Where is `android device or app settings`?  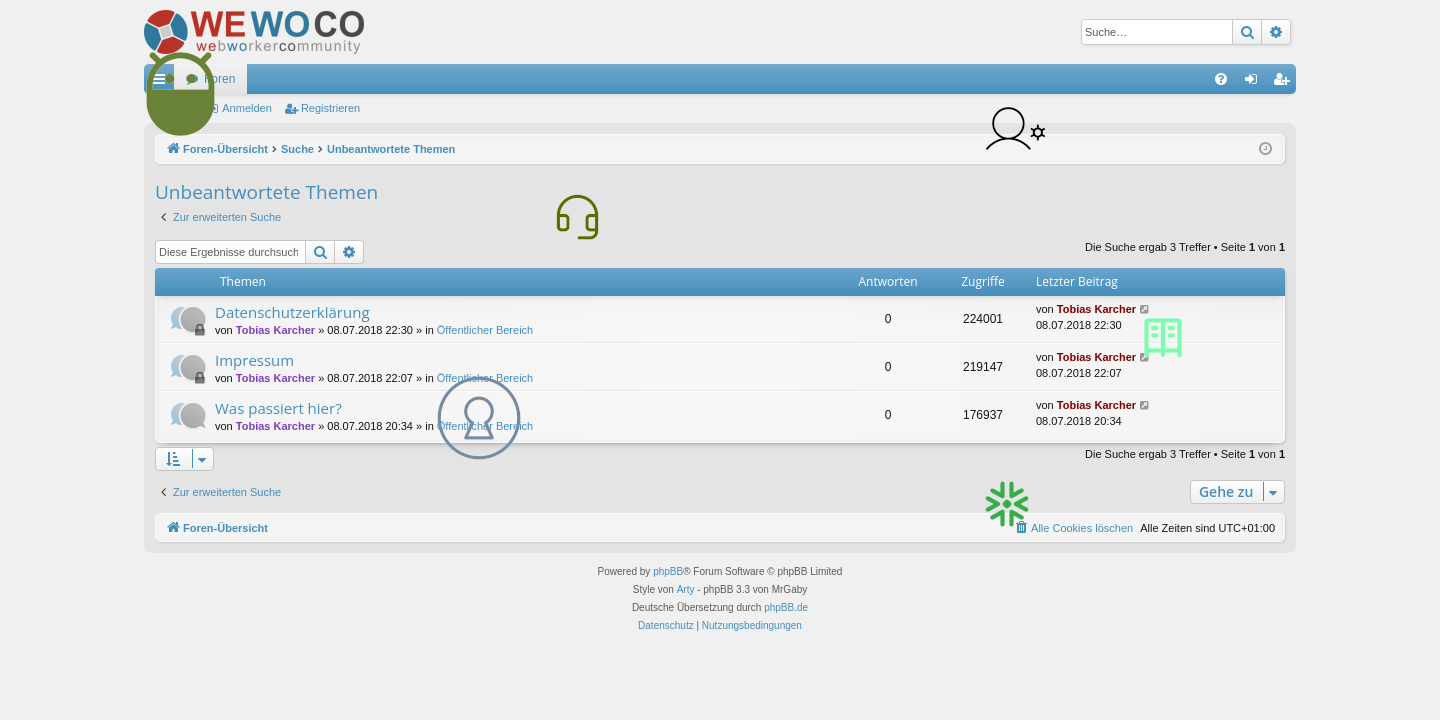 android device or app settings is located at coordinates (180, 92).